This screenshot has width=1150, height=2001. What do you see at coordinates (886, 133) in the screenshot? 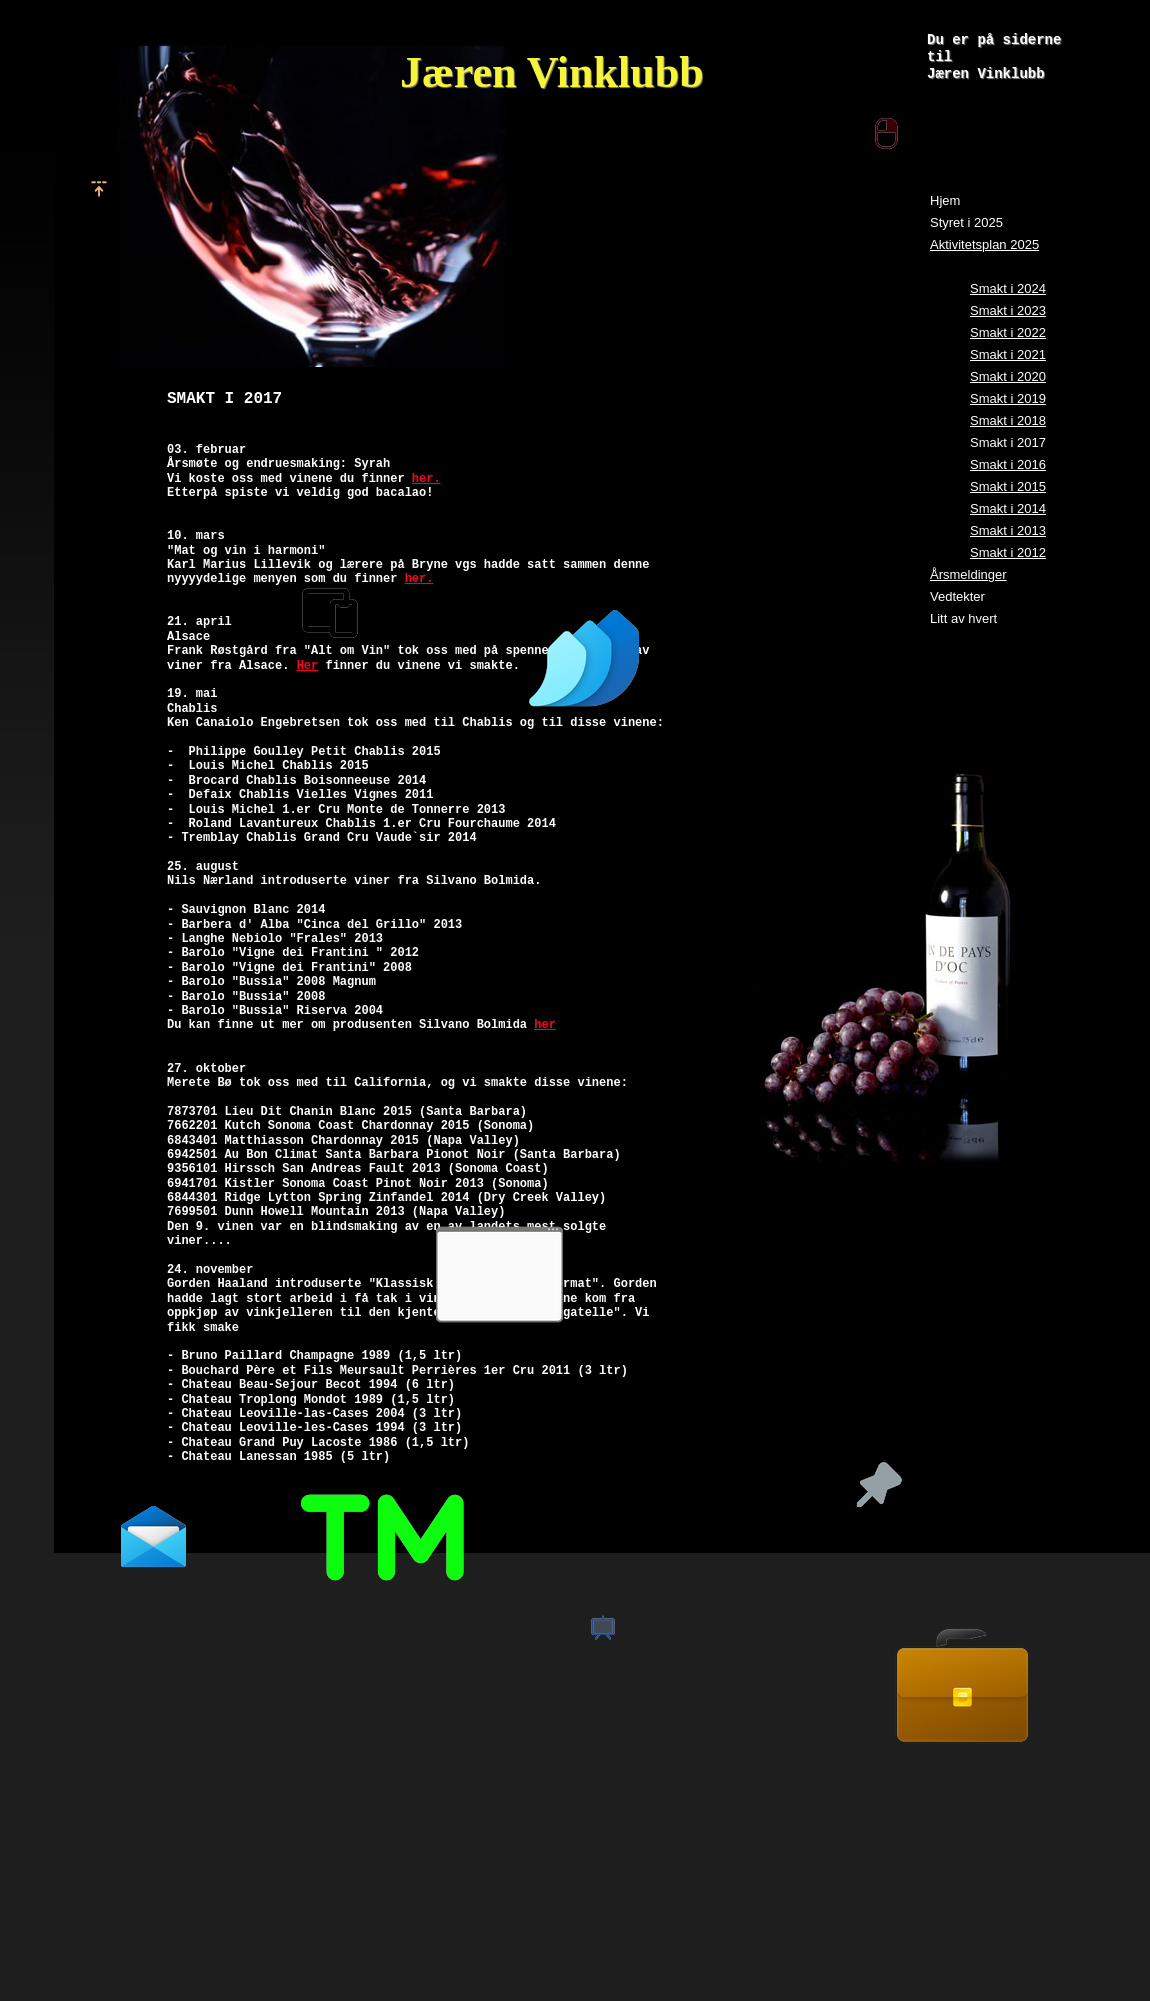
I see `right-click action indicator` at bounding box center [886, 133].